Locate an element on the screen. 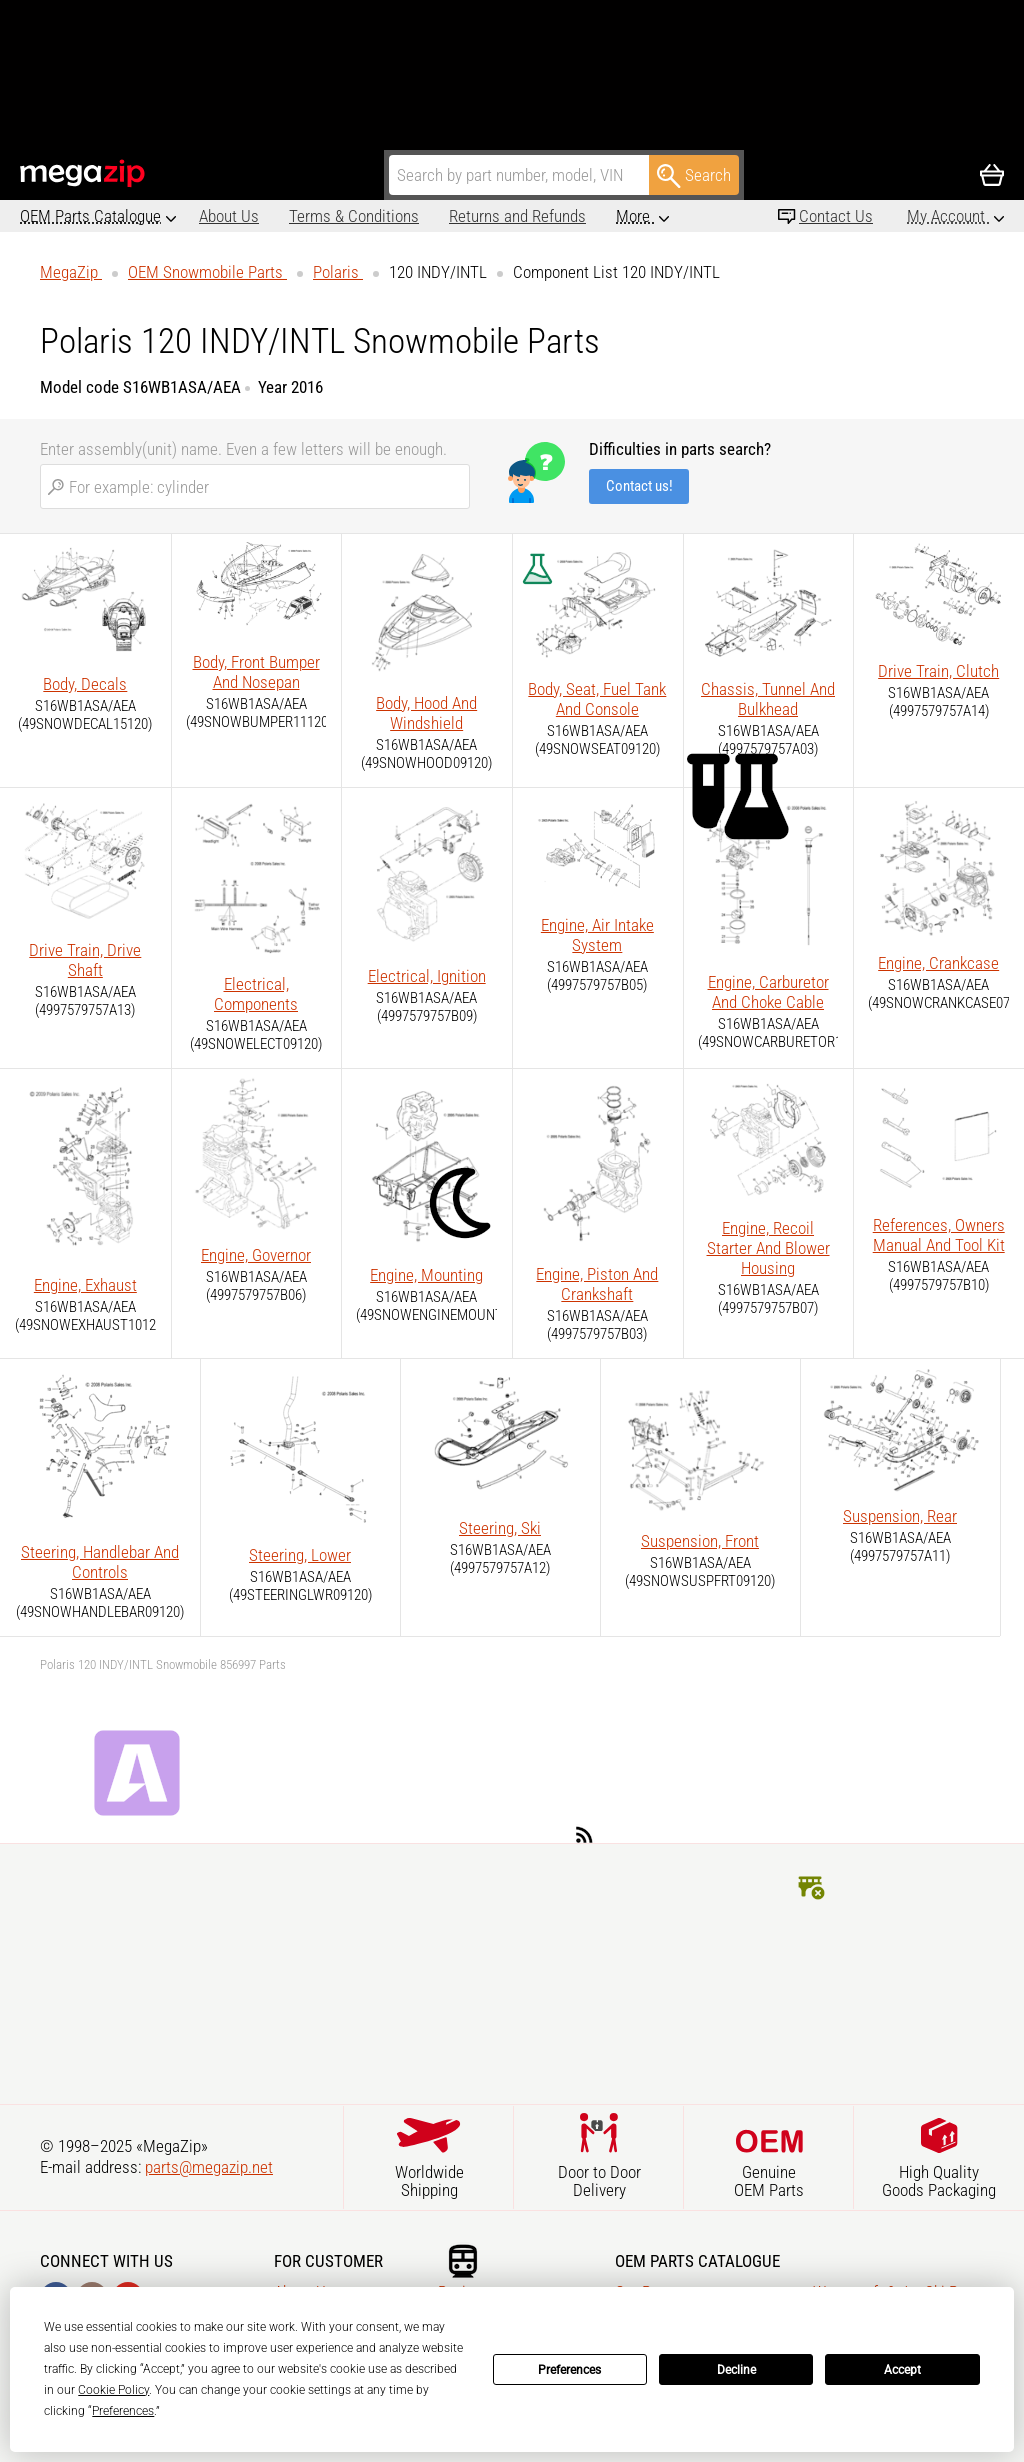 The image size is (1024, 2462). get public transit directions is located at coordinates (463, 2262).